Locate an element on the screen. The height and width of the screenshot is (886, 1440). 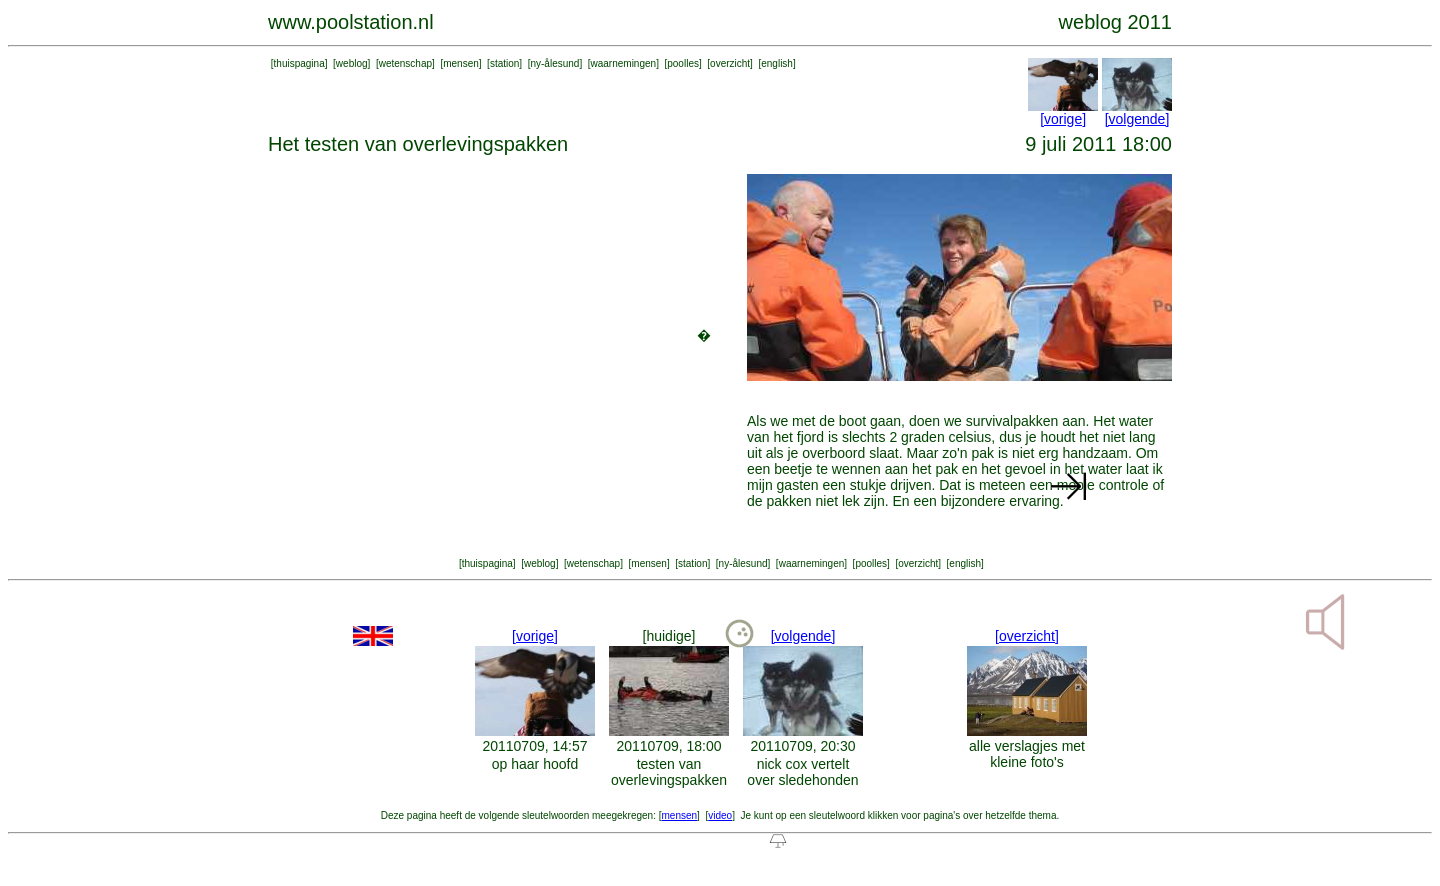
move cursor to the next tab stop is located at coordinates (1066, 485).